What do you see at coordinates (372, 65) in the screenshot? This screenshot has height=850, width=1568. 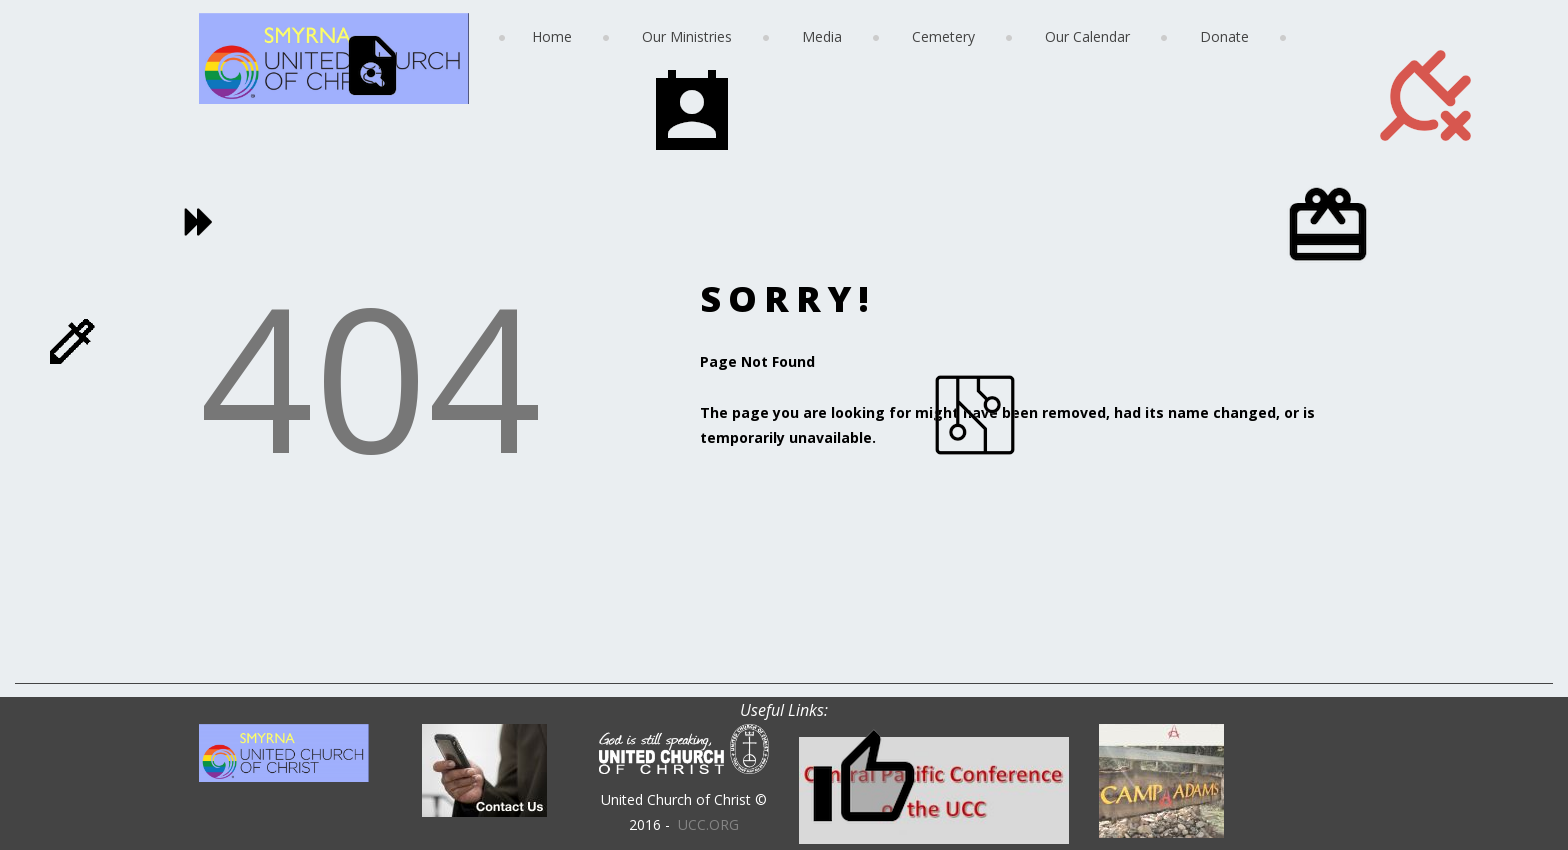 I see `search within document` at bounding box center [372, 65].